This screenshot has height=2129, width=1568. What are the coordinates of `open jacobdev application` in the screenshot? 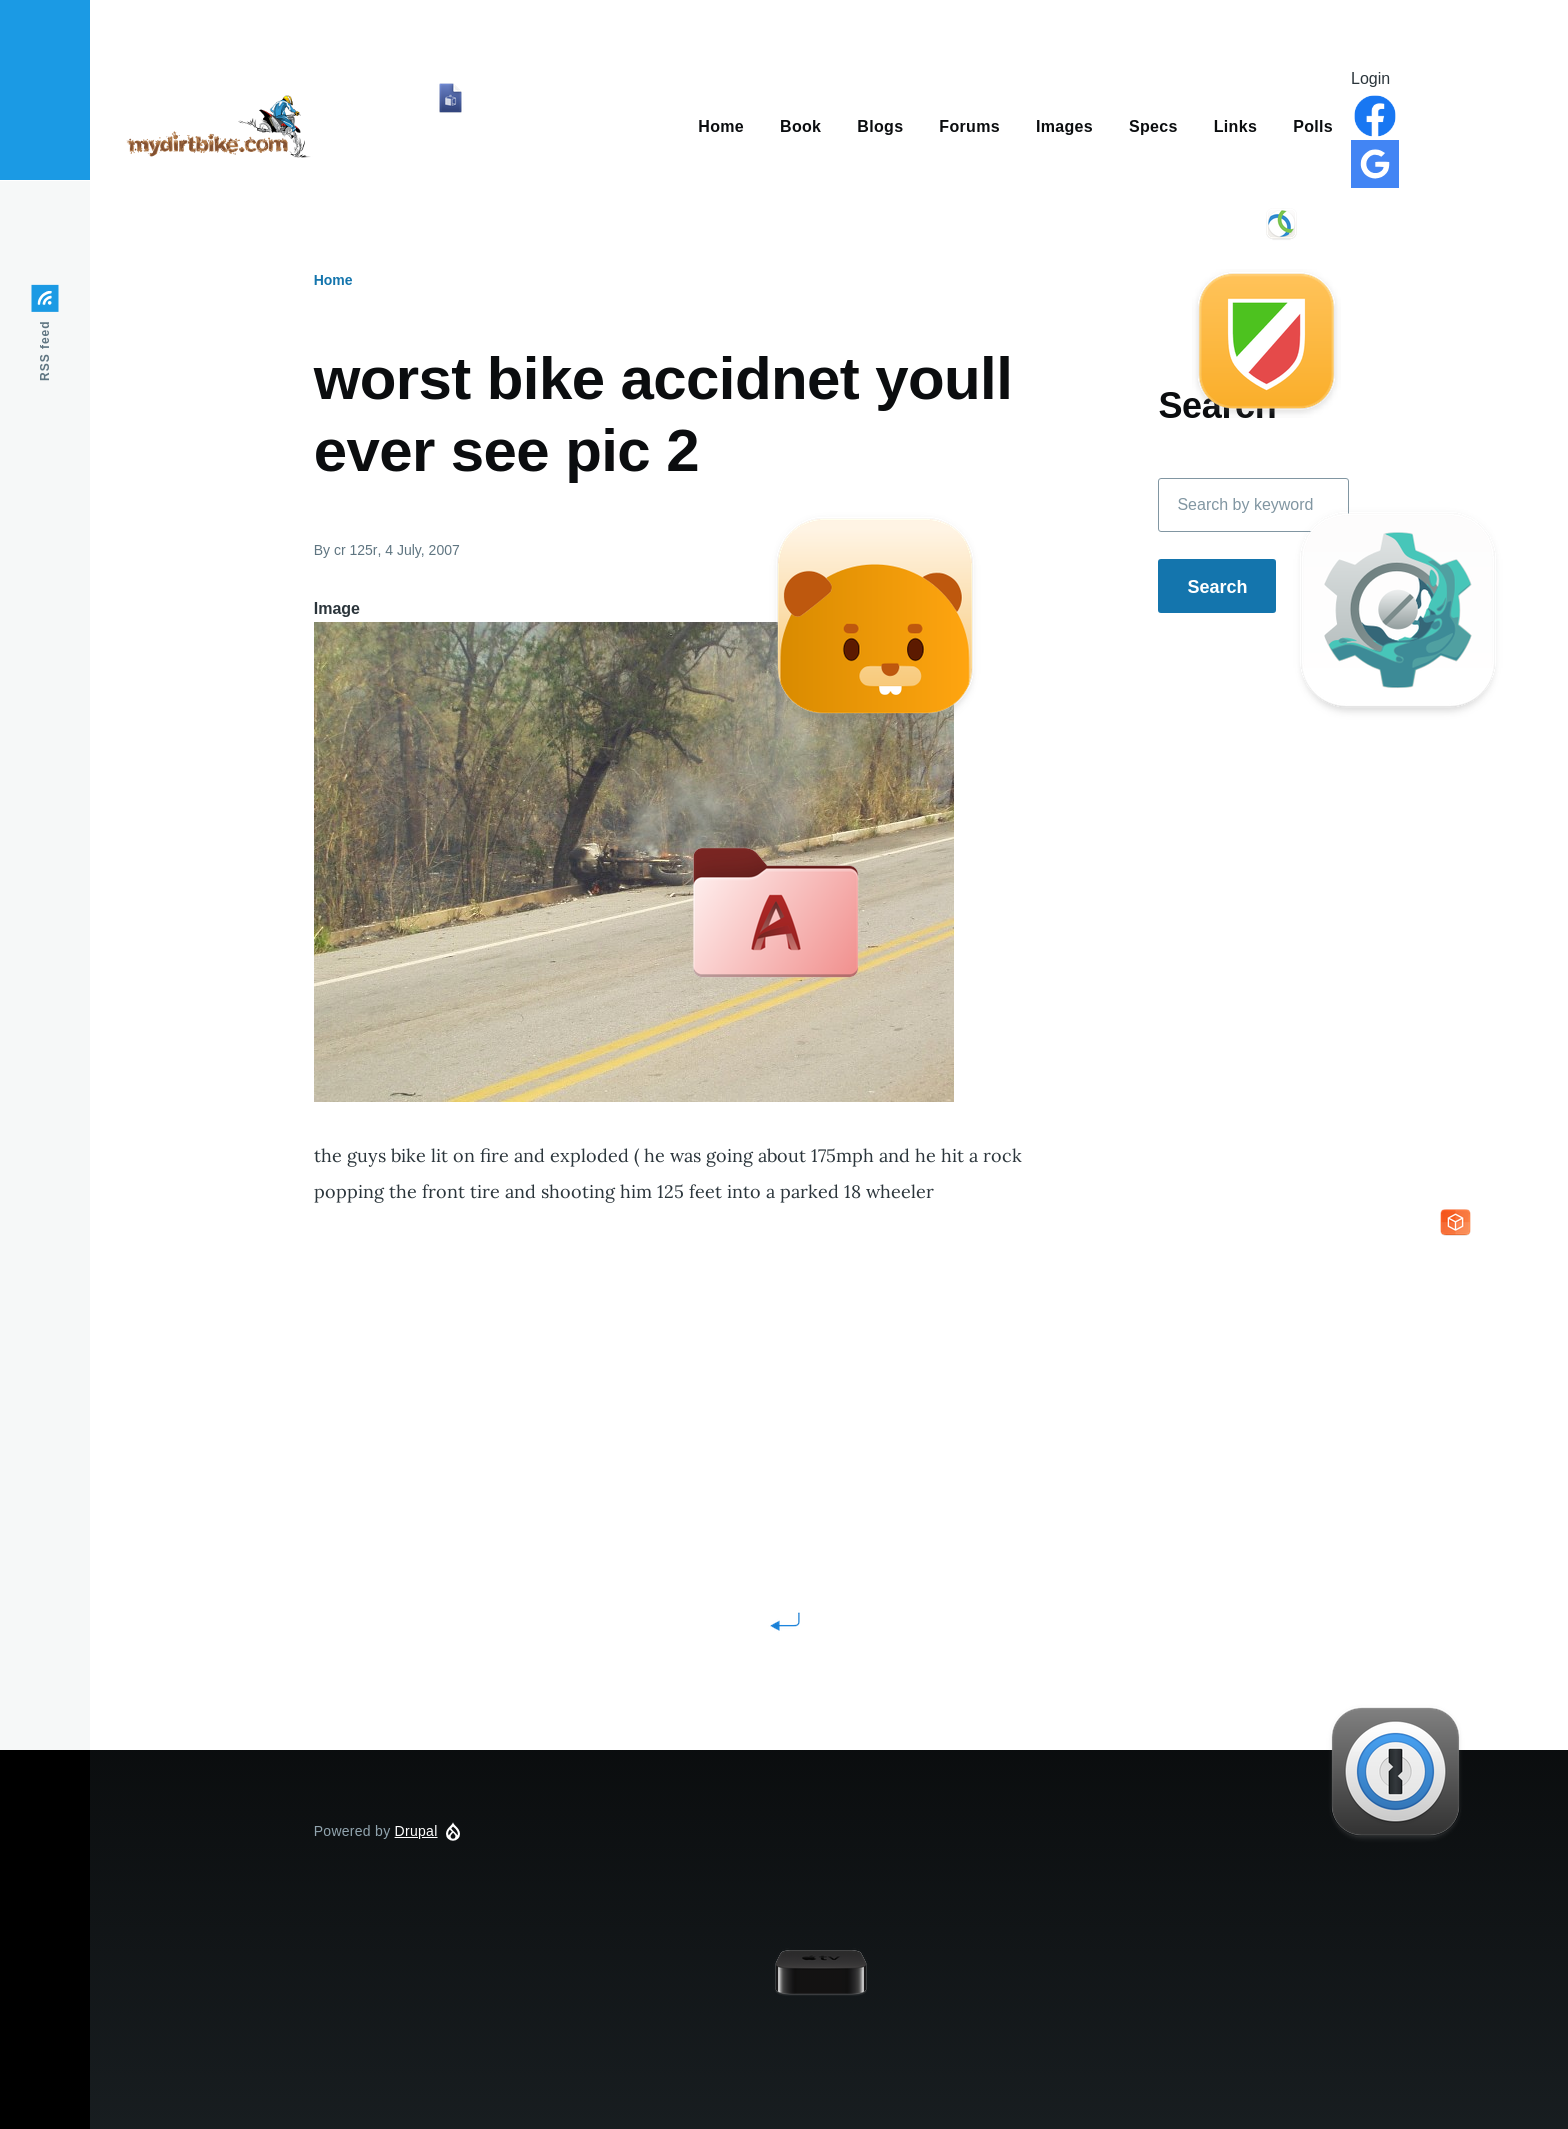 It's located at (1398, 610).